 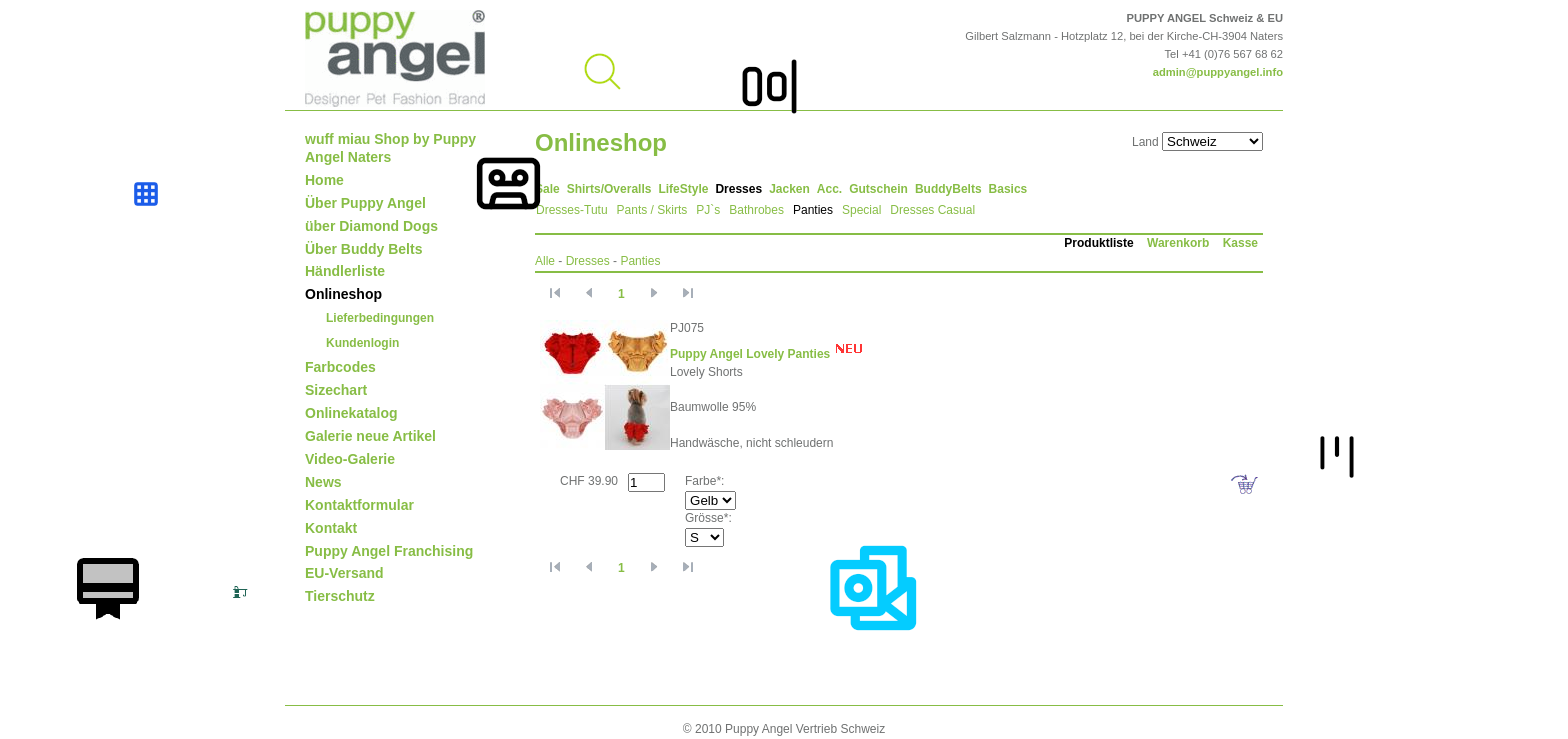 I want to click on align elements to the end of the horizontal axis, so click(x=769, y=86).